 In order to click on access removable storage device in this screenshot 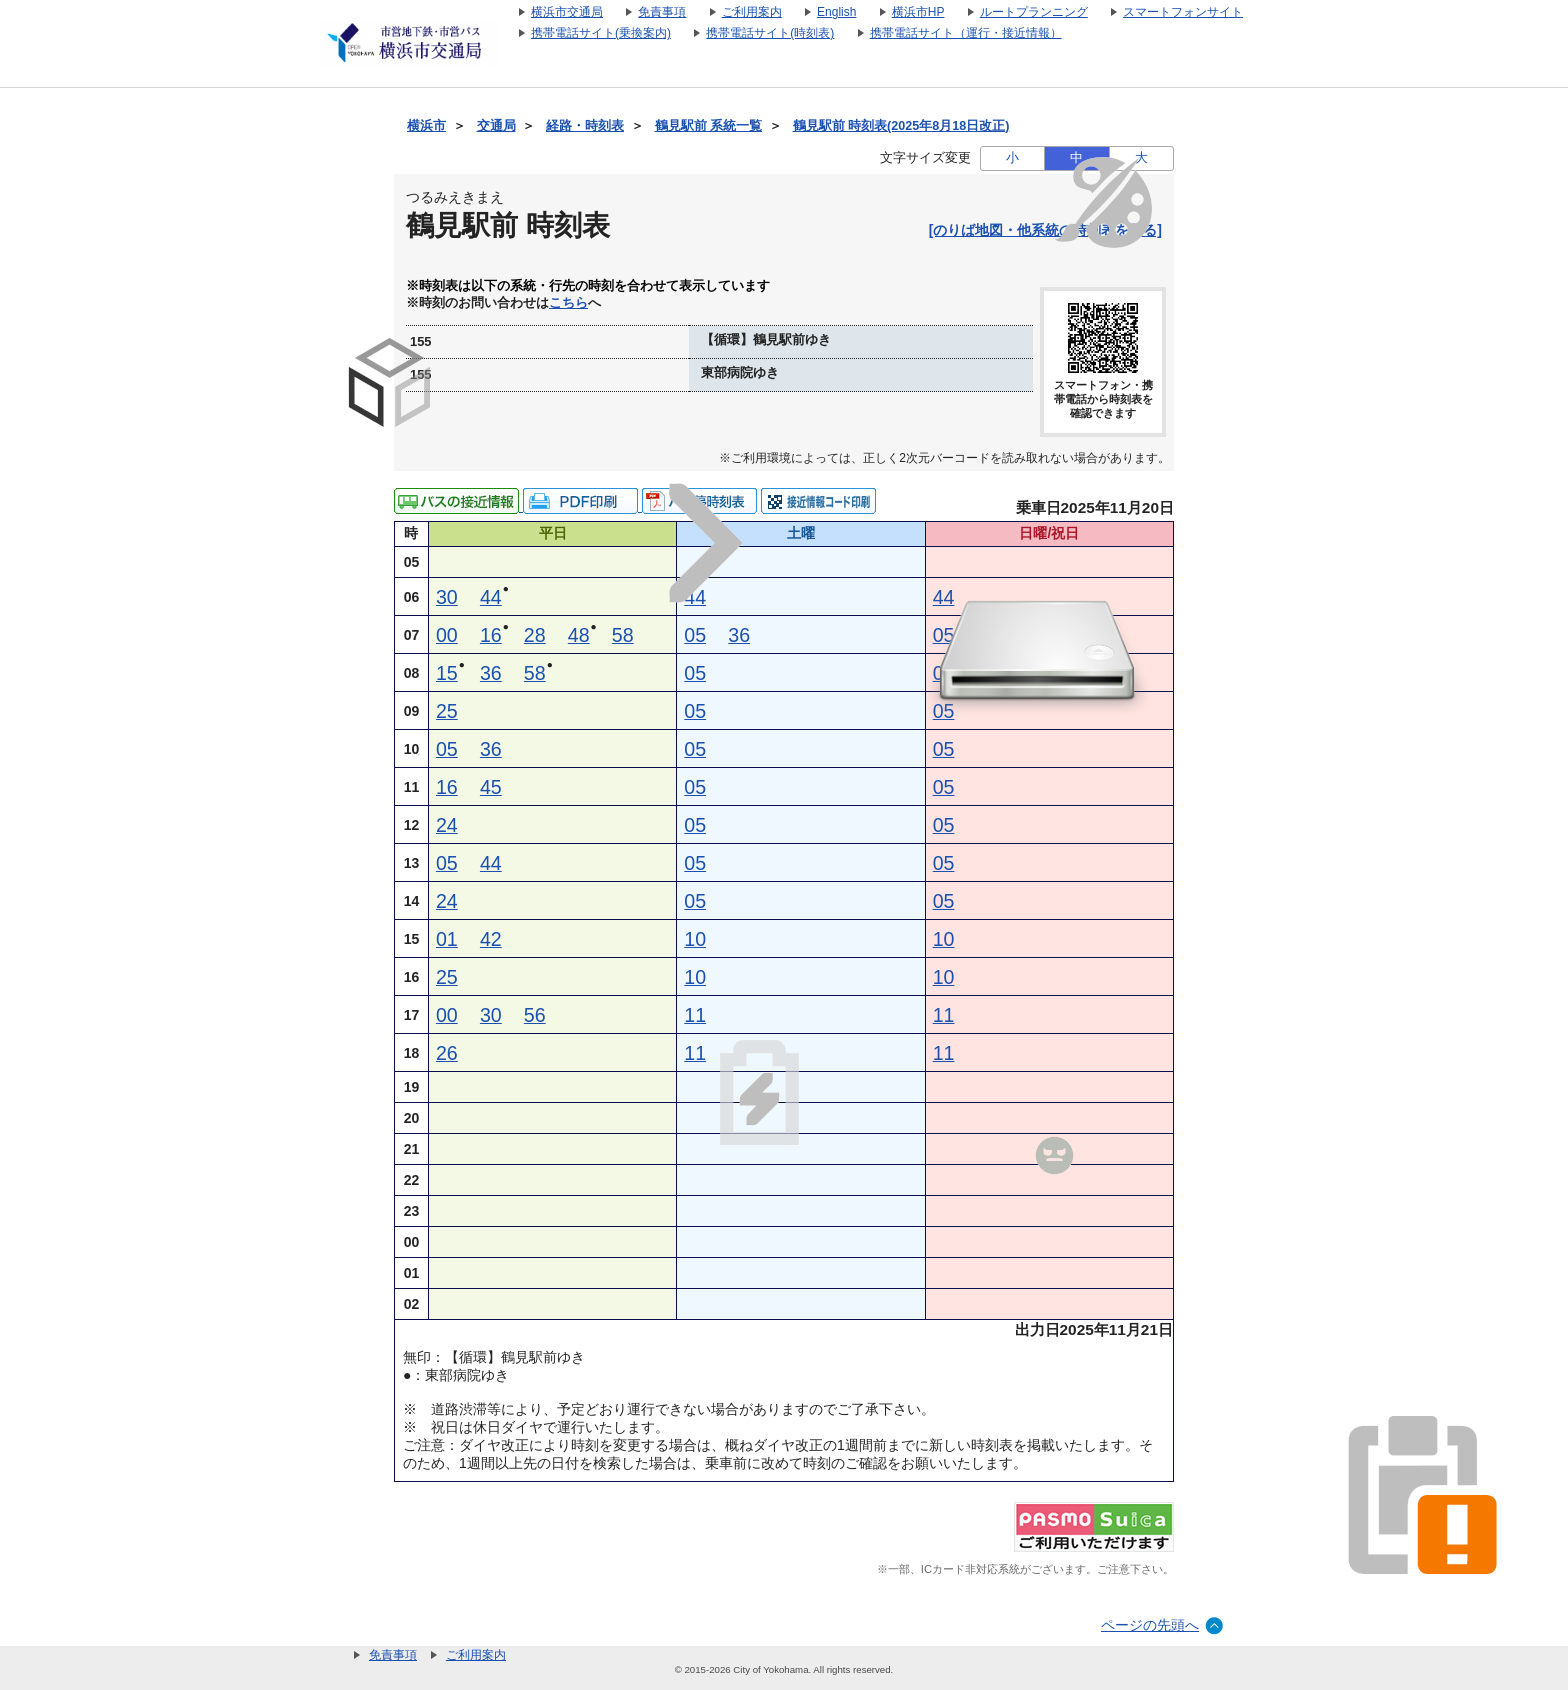, I will do `click(1037, 653)`.